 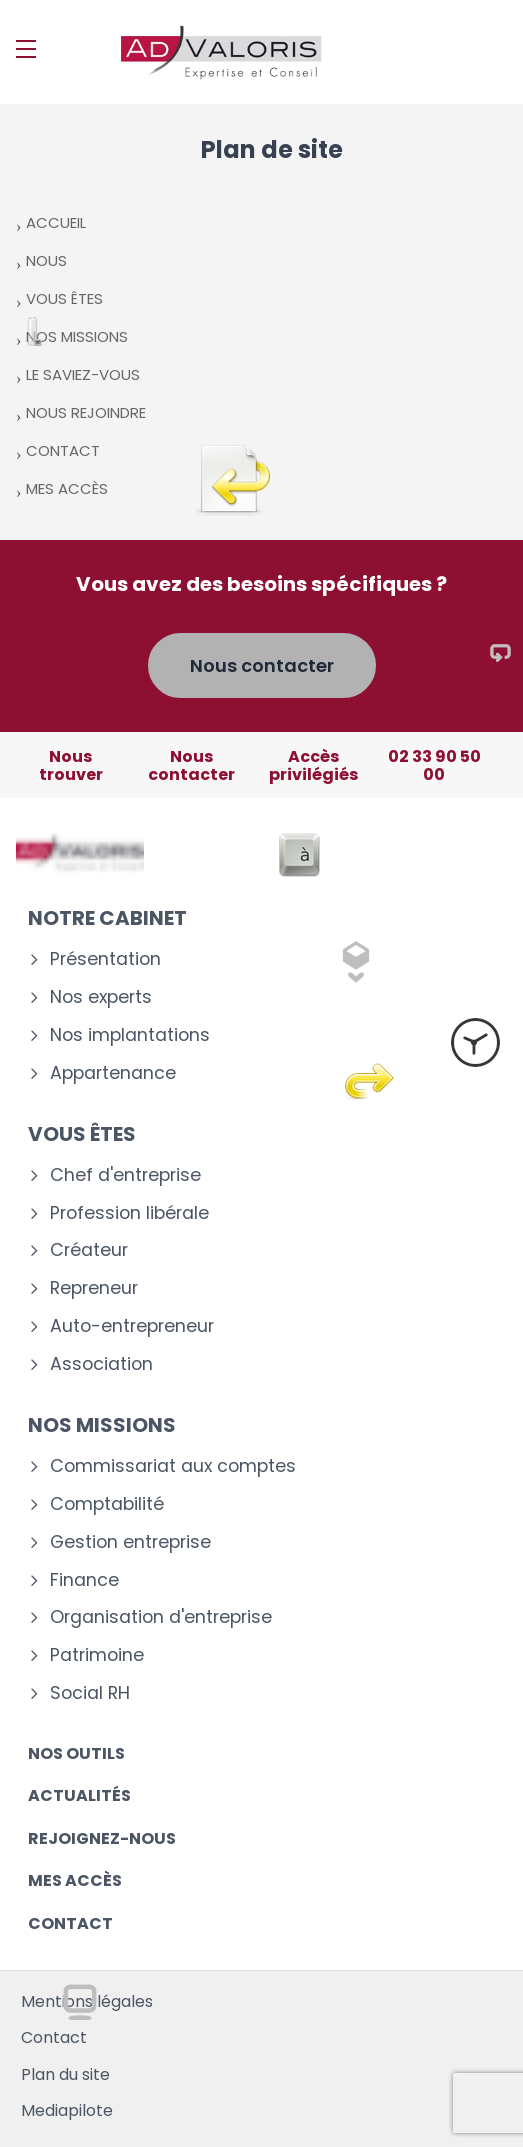 What do you see at coordinates (232, 478) in the screenshot?
I see `revert document to previous version` at bounding box center [232, 478].